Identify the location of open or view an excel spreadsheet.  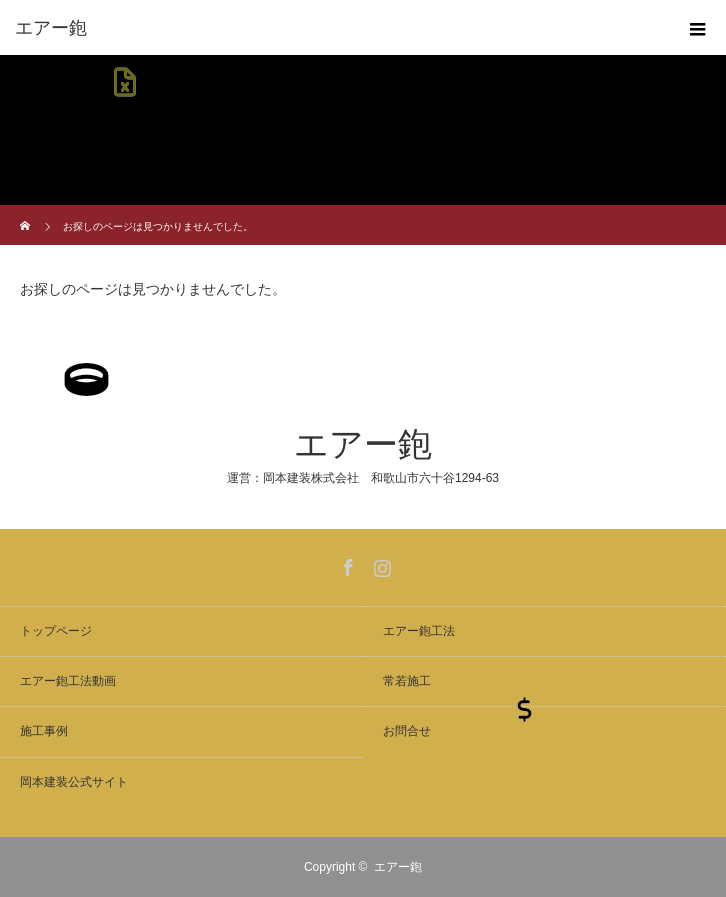
(125, 82).